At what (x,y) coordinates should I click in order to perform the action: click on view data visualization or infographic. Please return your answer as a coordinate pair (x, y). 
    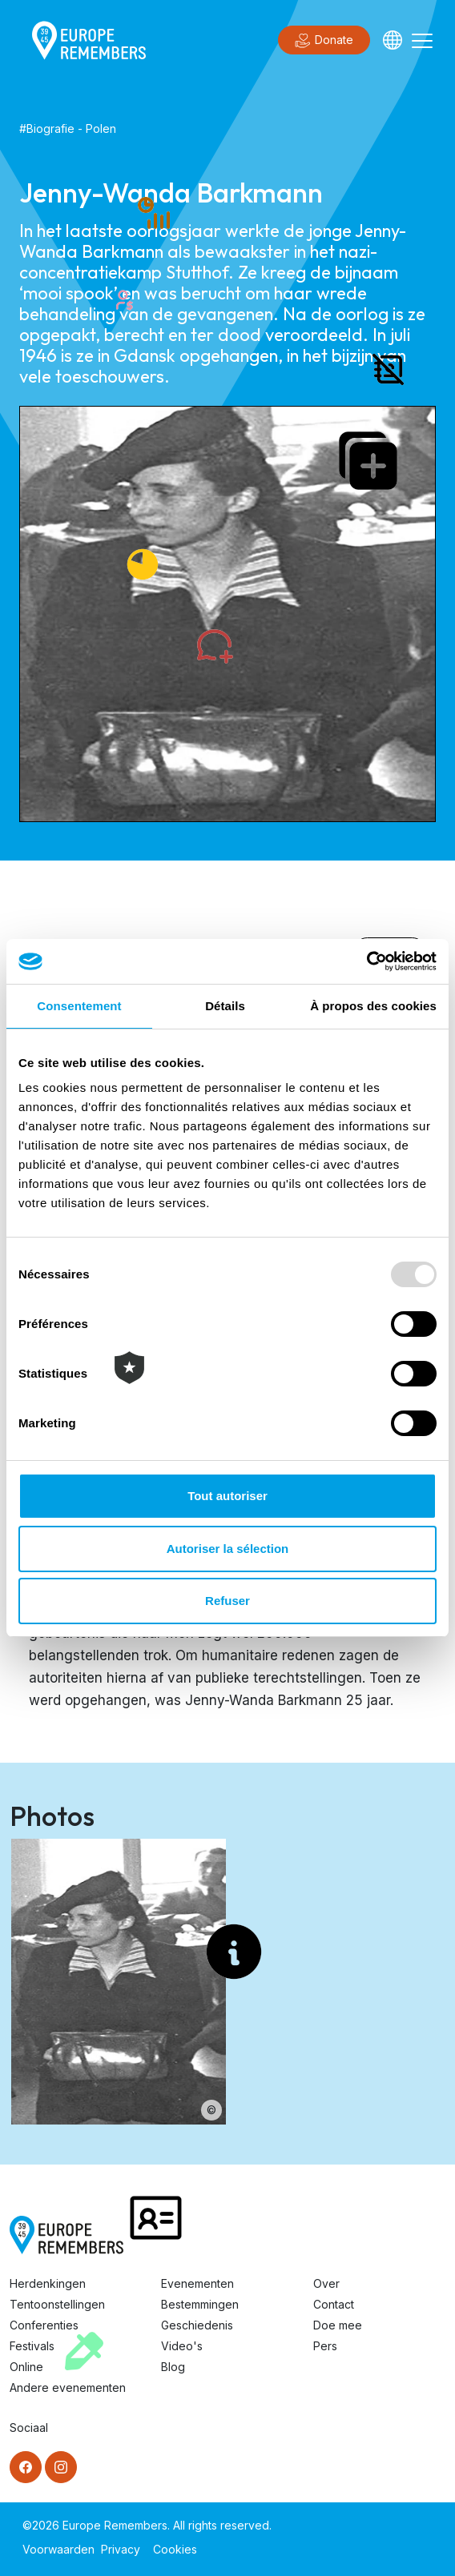
    Looking at the image, I should click on (154, 213).